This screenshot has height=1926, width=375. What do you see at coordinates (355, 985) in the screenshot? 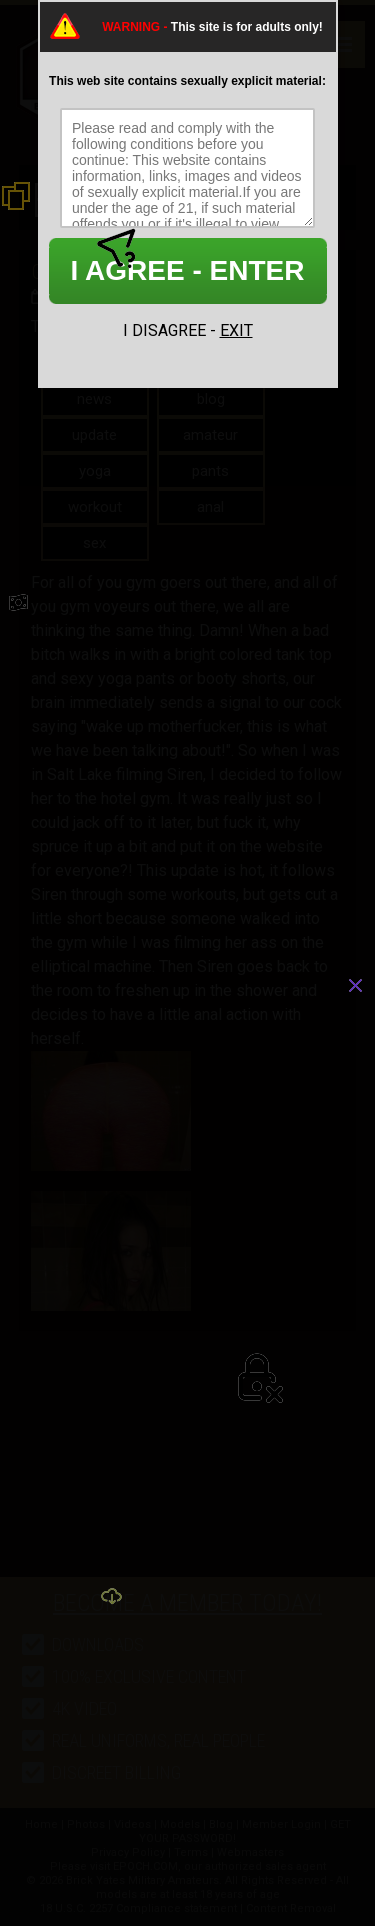
I see `close the current window or tab` at bounding box center [355, 985].